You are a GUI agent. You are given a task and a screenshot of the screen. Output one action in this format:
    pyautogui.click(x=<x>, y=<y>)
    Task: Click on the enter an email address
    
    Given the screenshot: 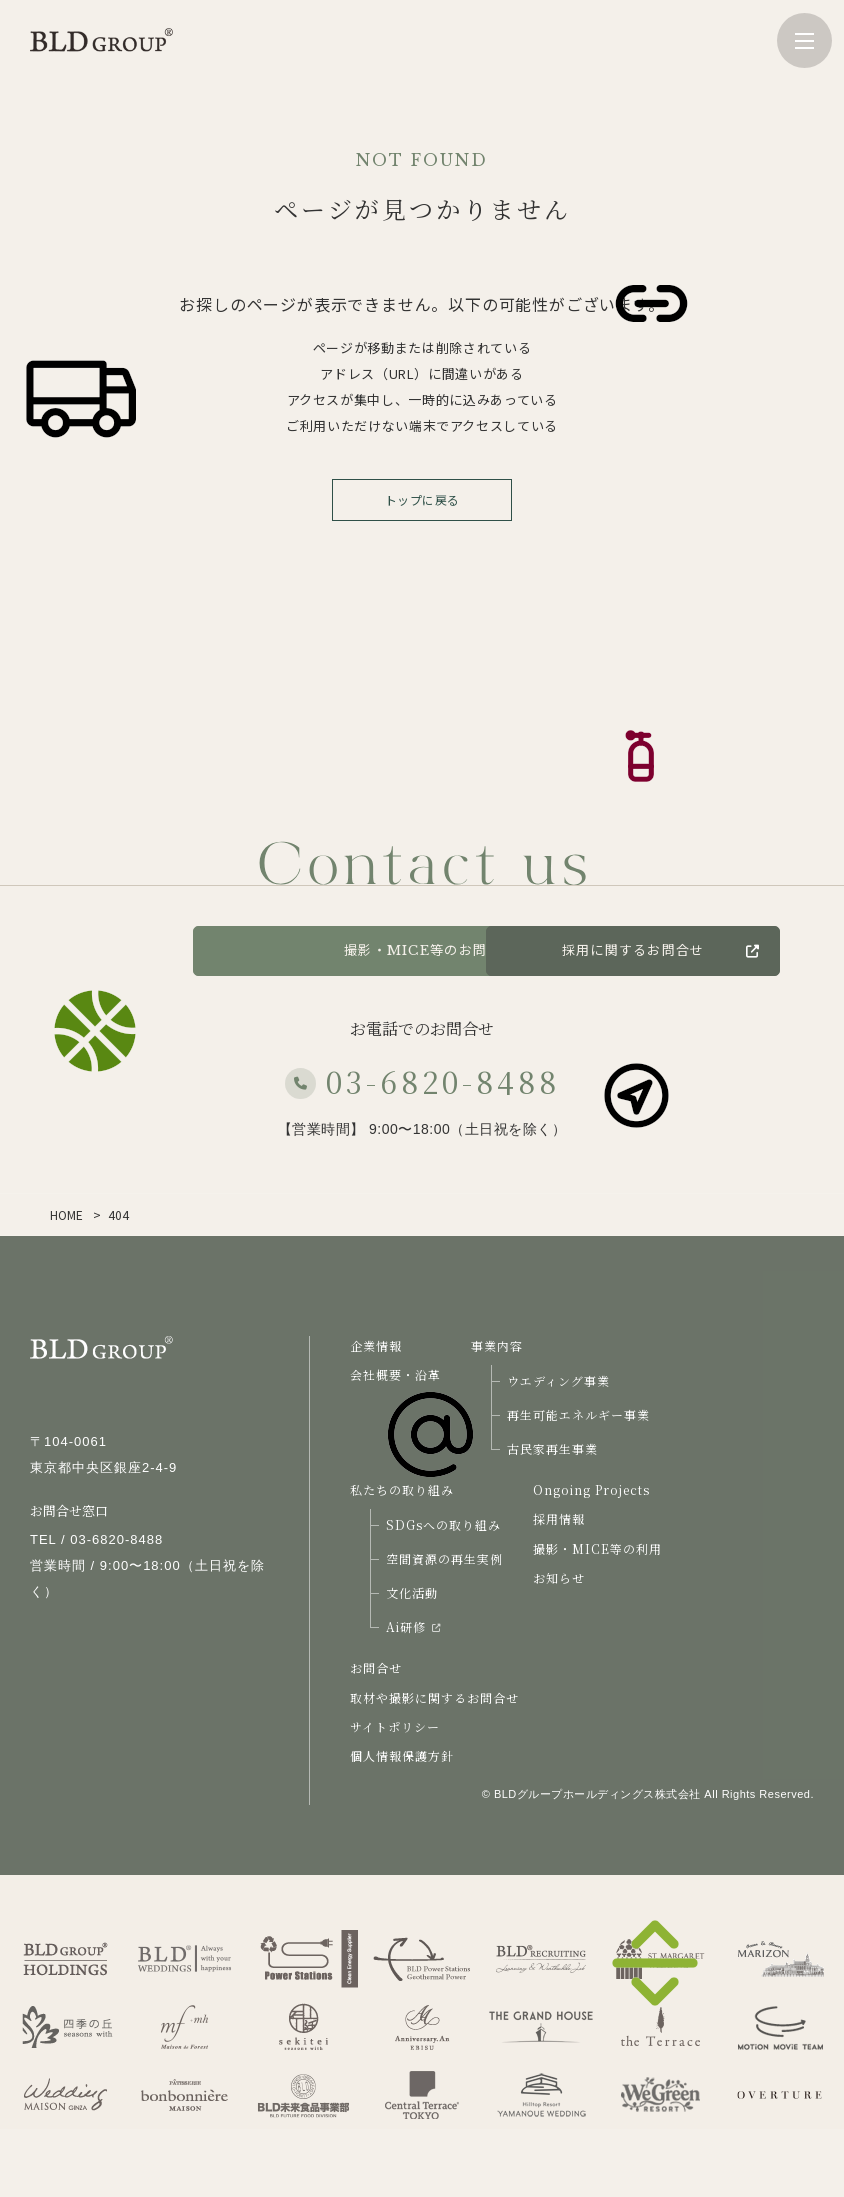 What is the action you would take?
    pyautogui.click(x=430, y=1434)
    